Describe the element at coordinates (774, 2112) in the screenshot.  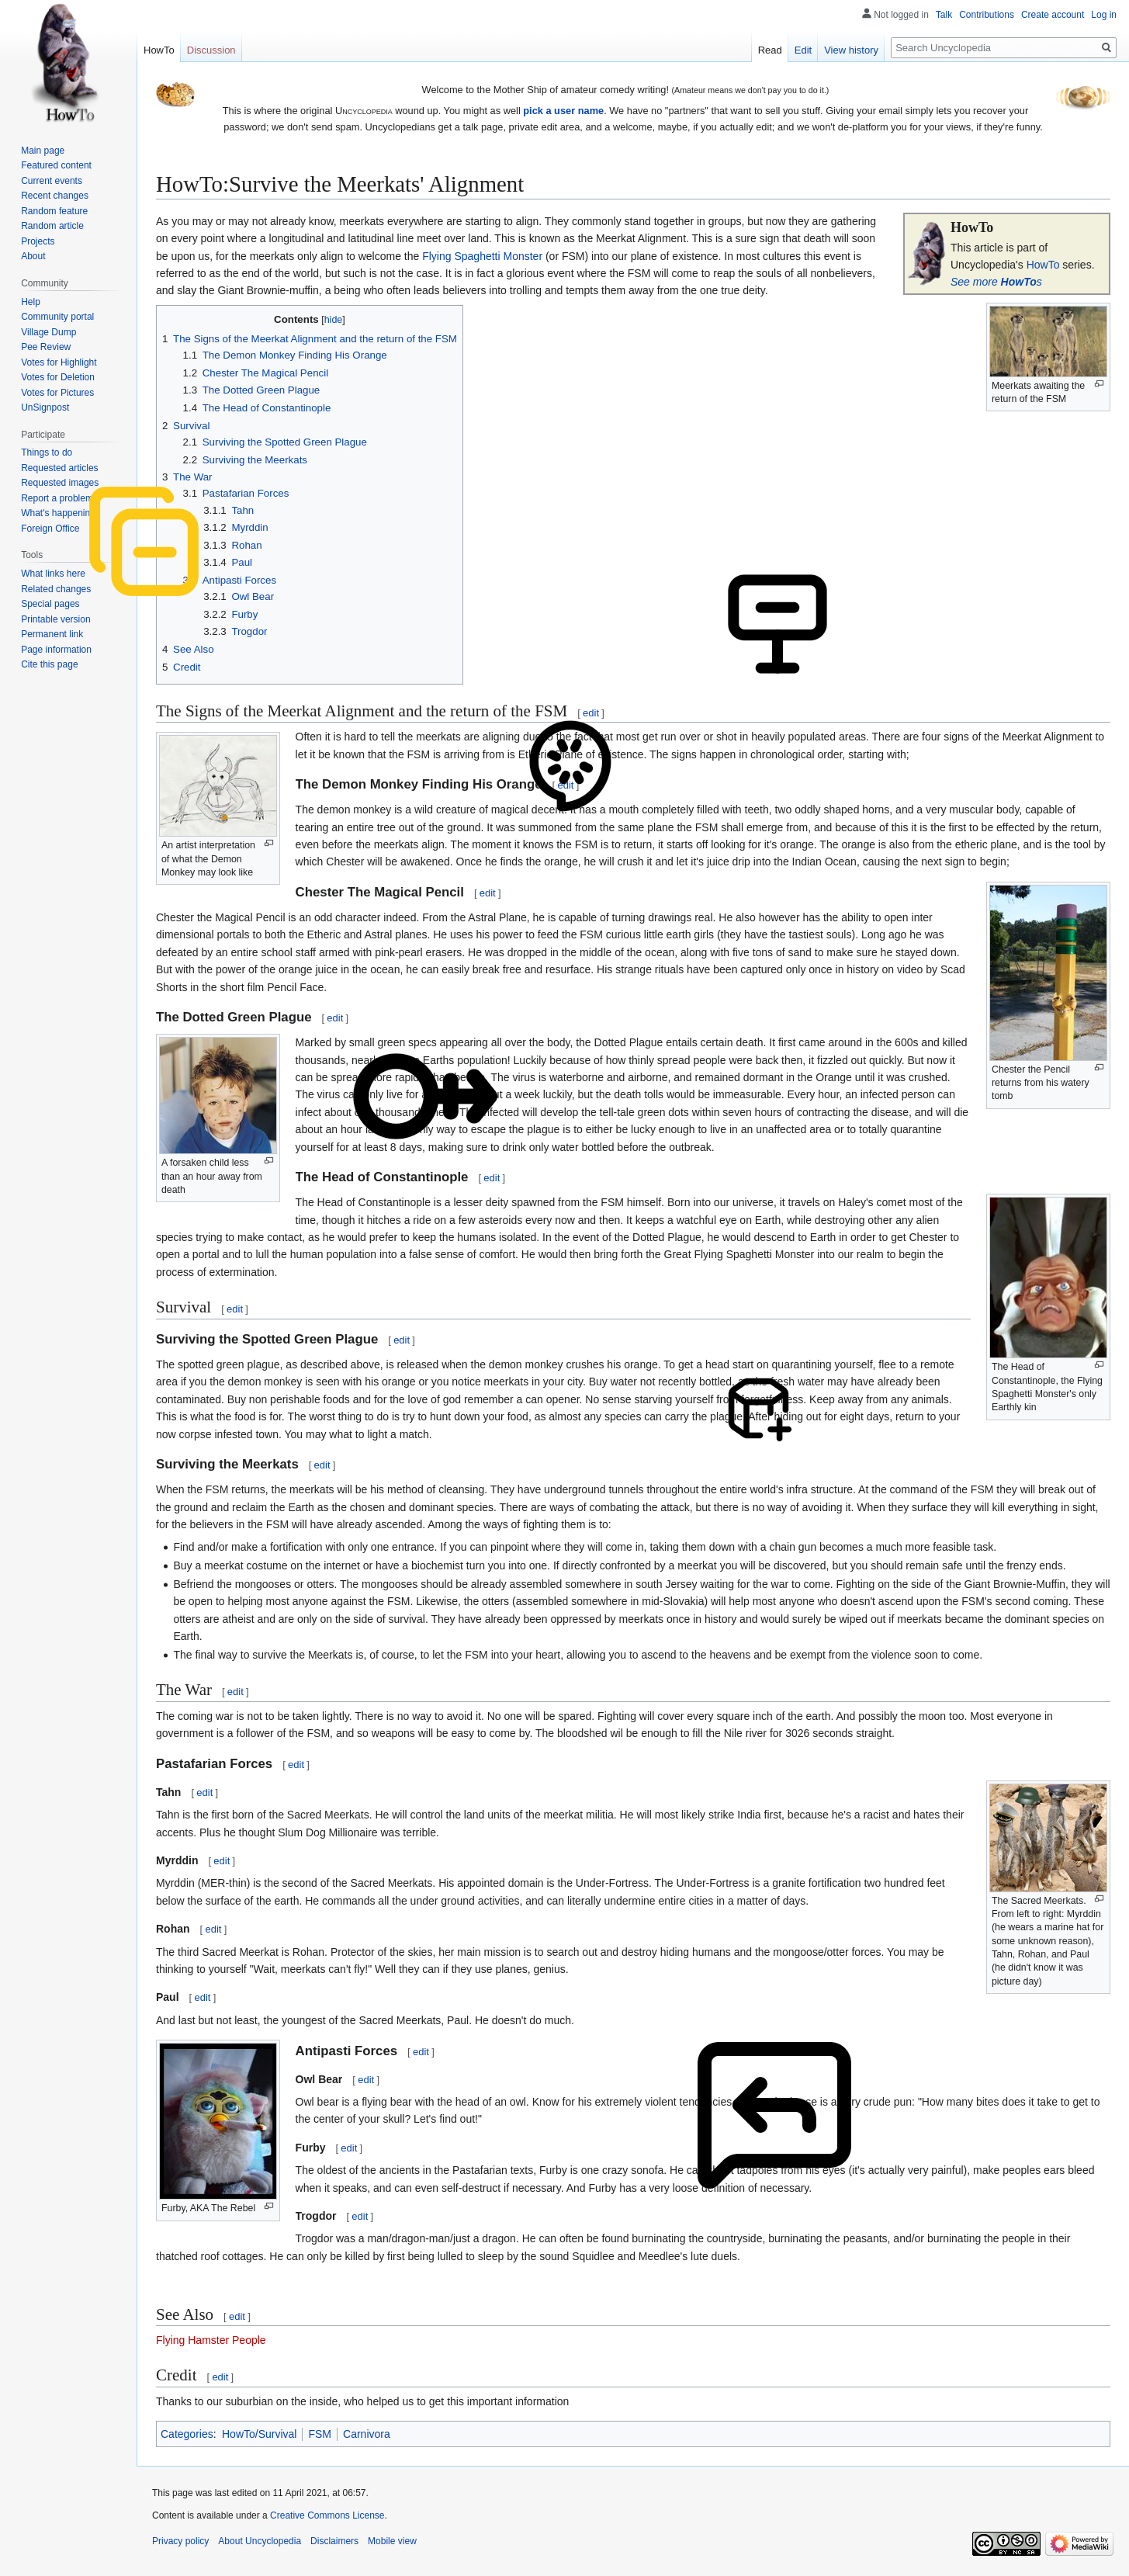
I see `reply to a message` at that location.